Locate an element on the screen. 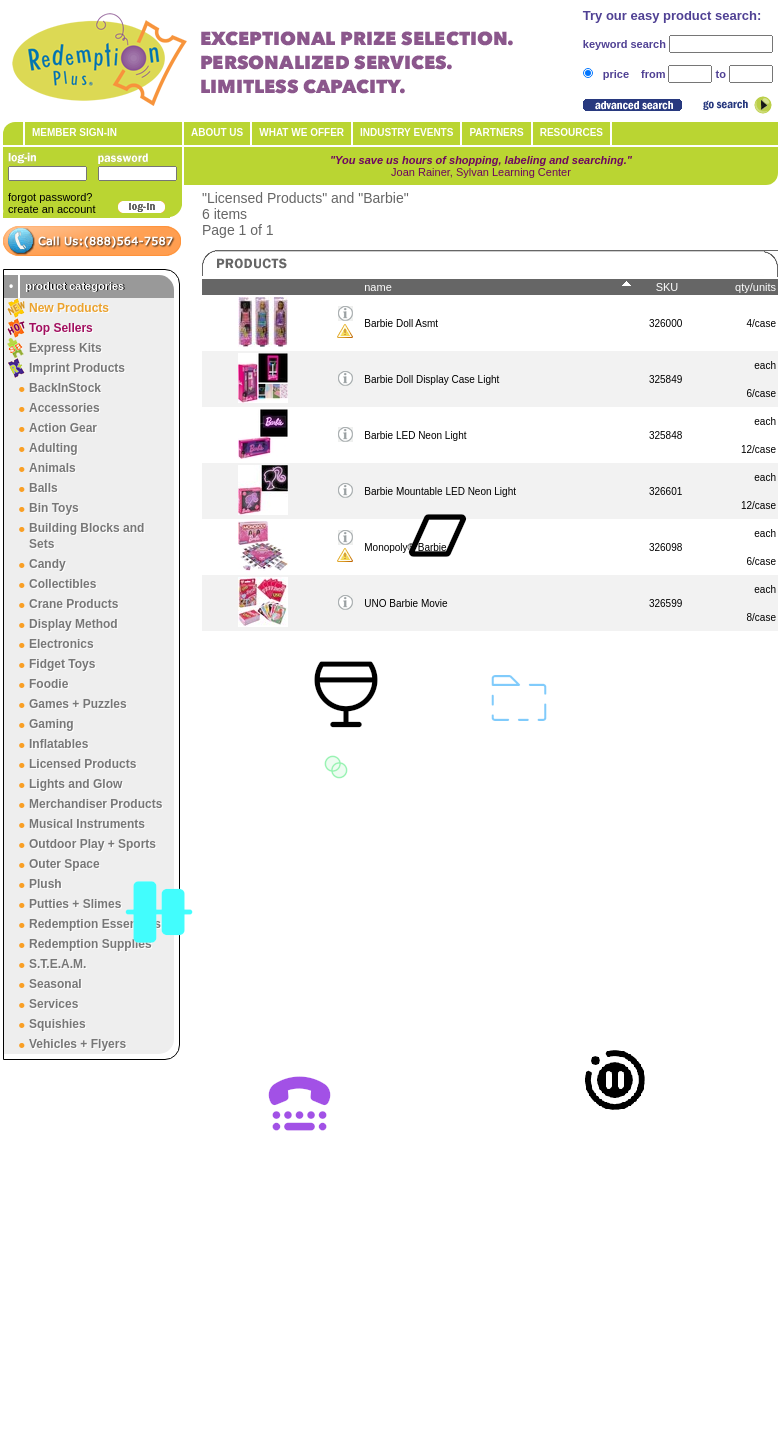 The image size is (778, 1439). pause motion photo playback is located at coordinates (615, 1080).